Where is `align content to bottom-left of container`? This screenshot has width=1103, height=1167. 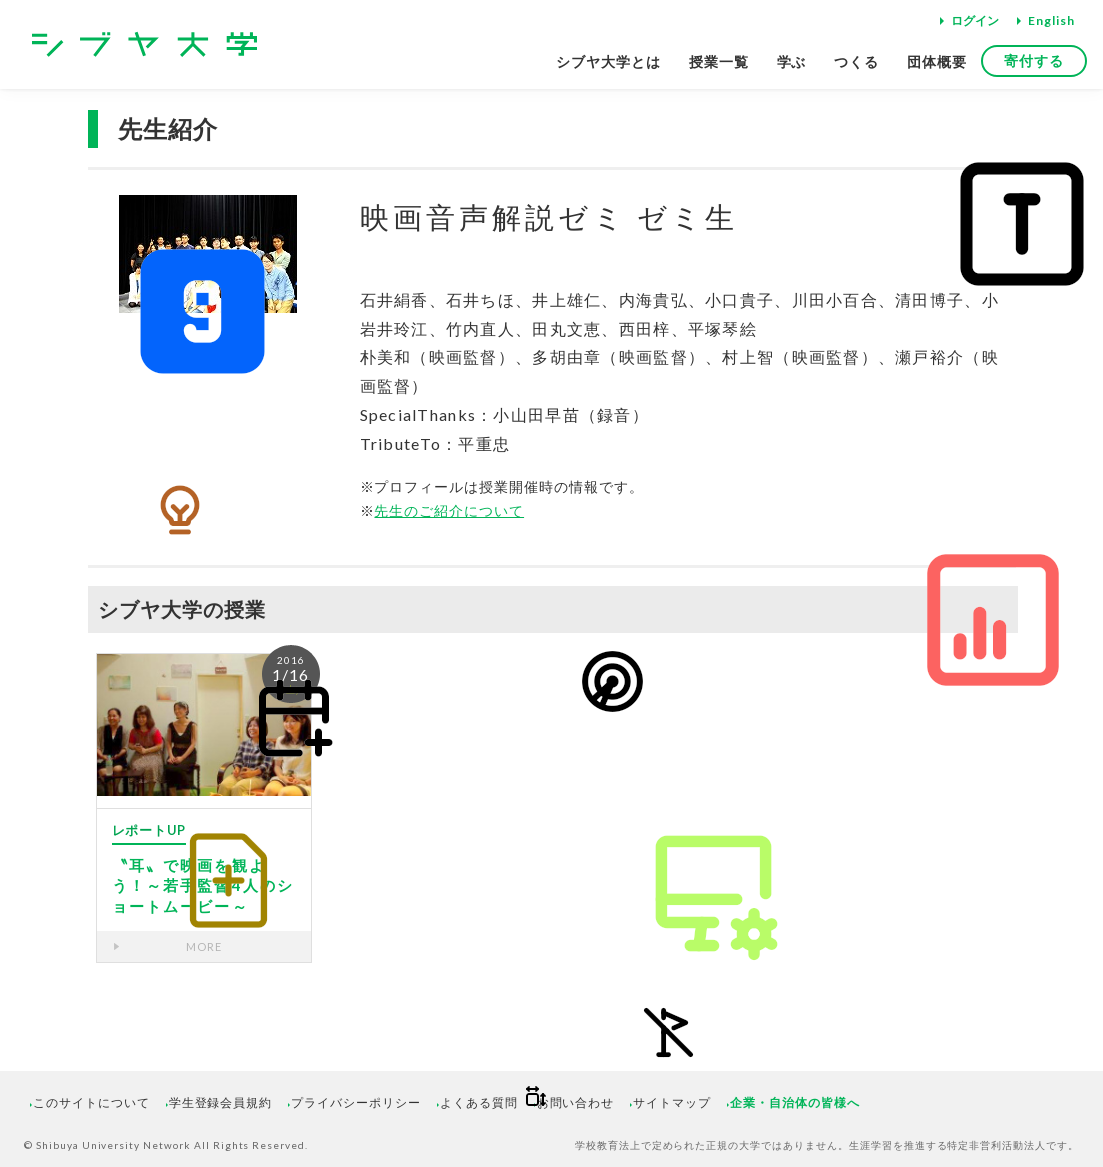
align content to bottom-left of container is located at coordinates (993, 620).